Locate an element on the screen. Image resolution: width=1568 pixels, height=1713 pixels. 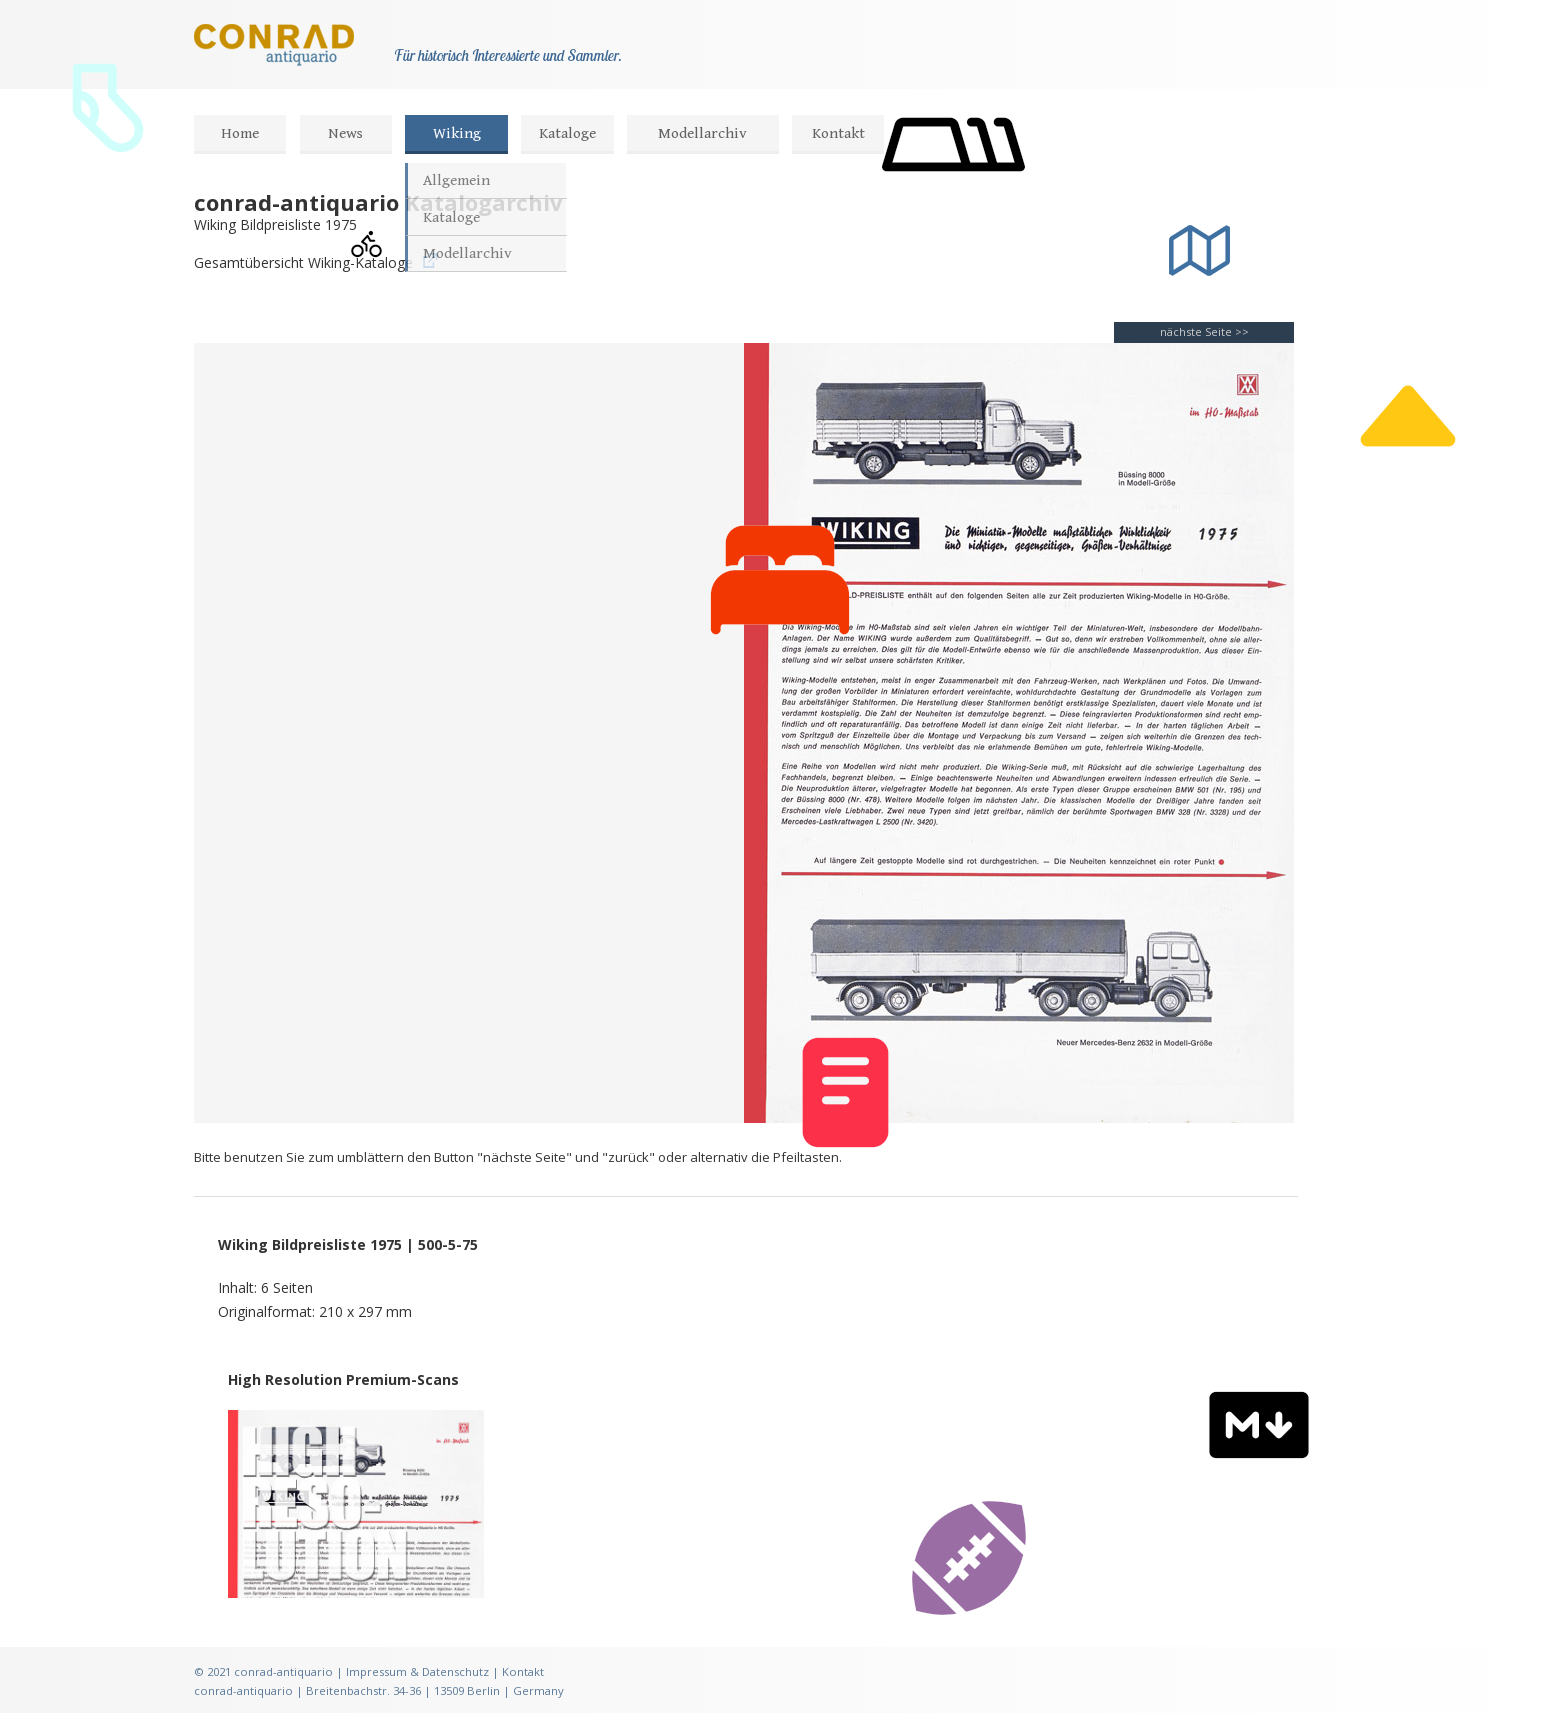
view clothing or apparel category is located at coordinates (108, 108).